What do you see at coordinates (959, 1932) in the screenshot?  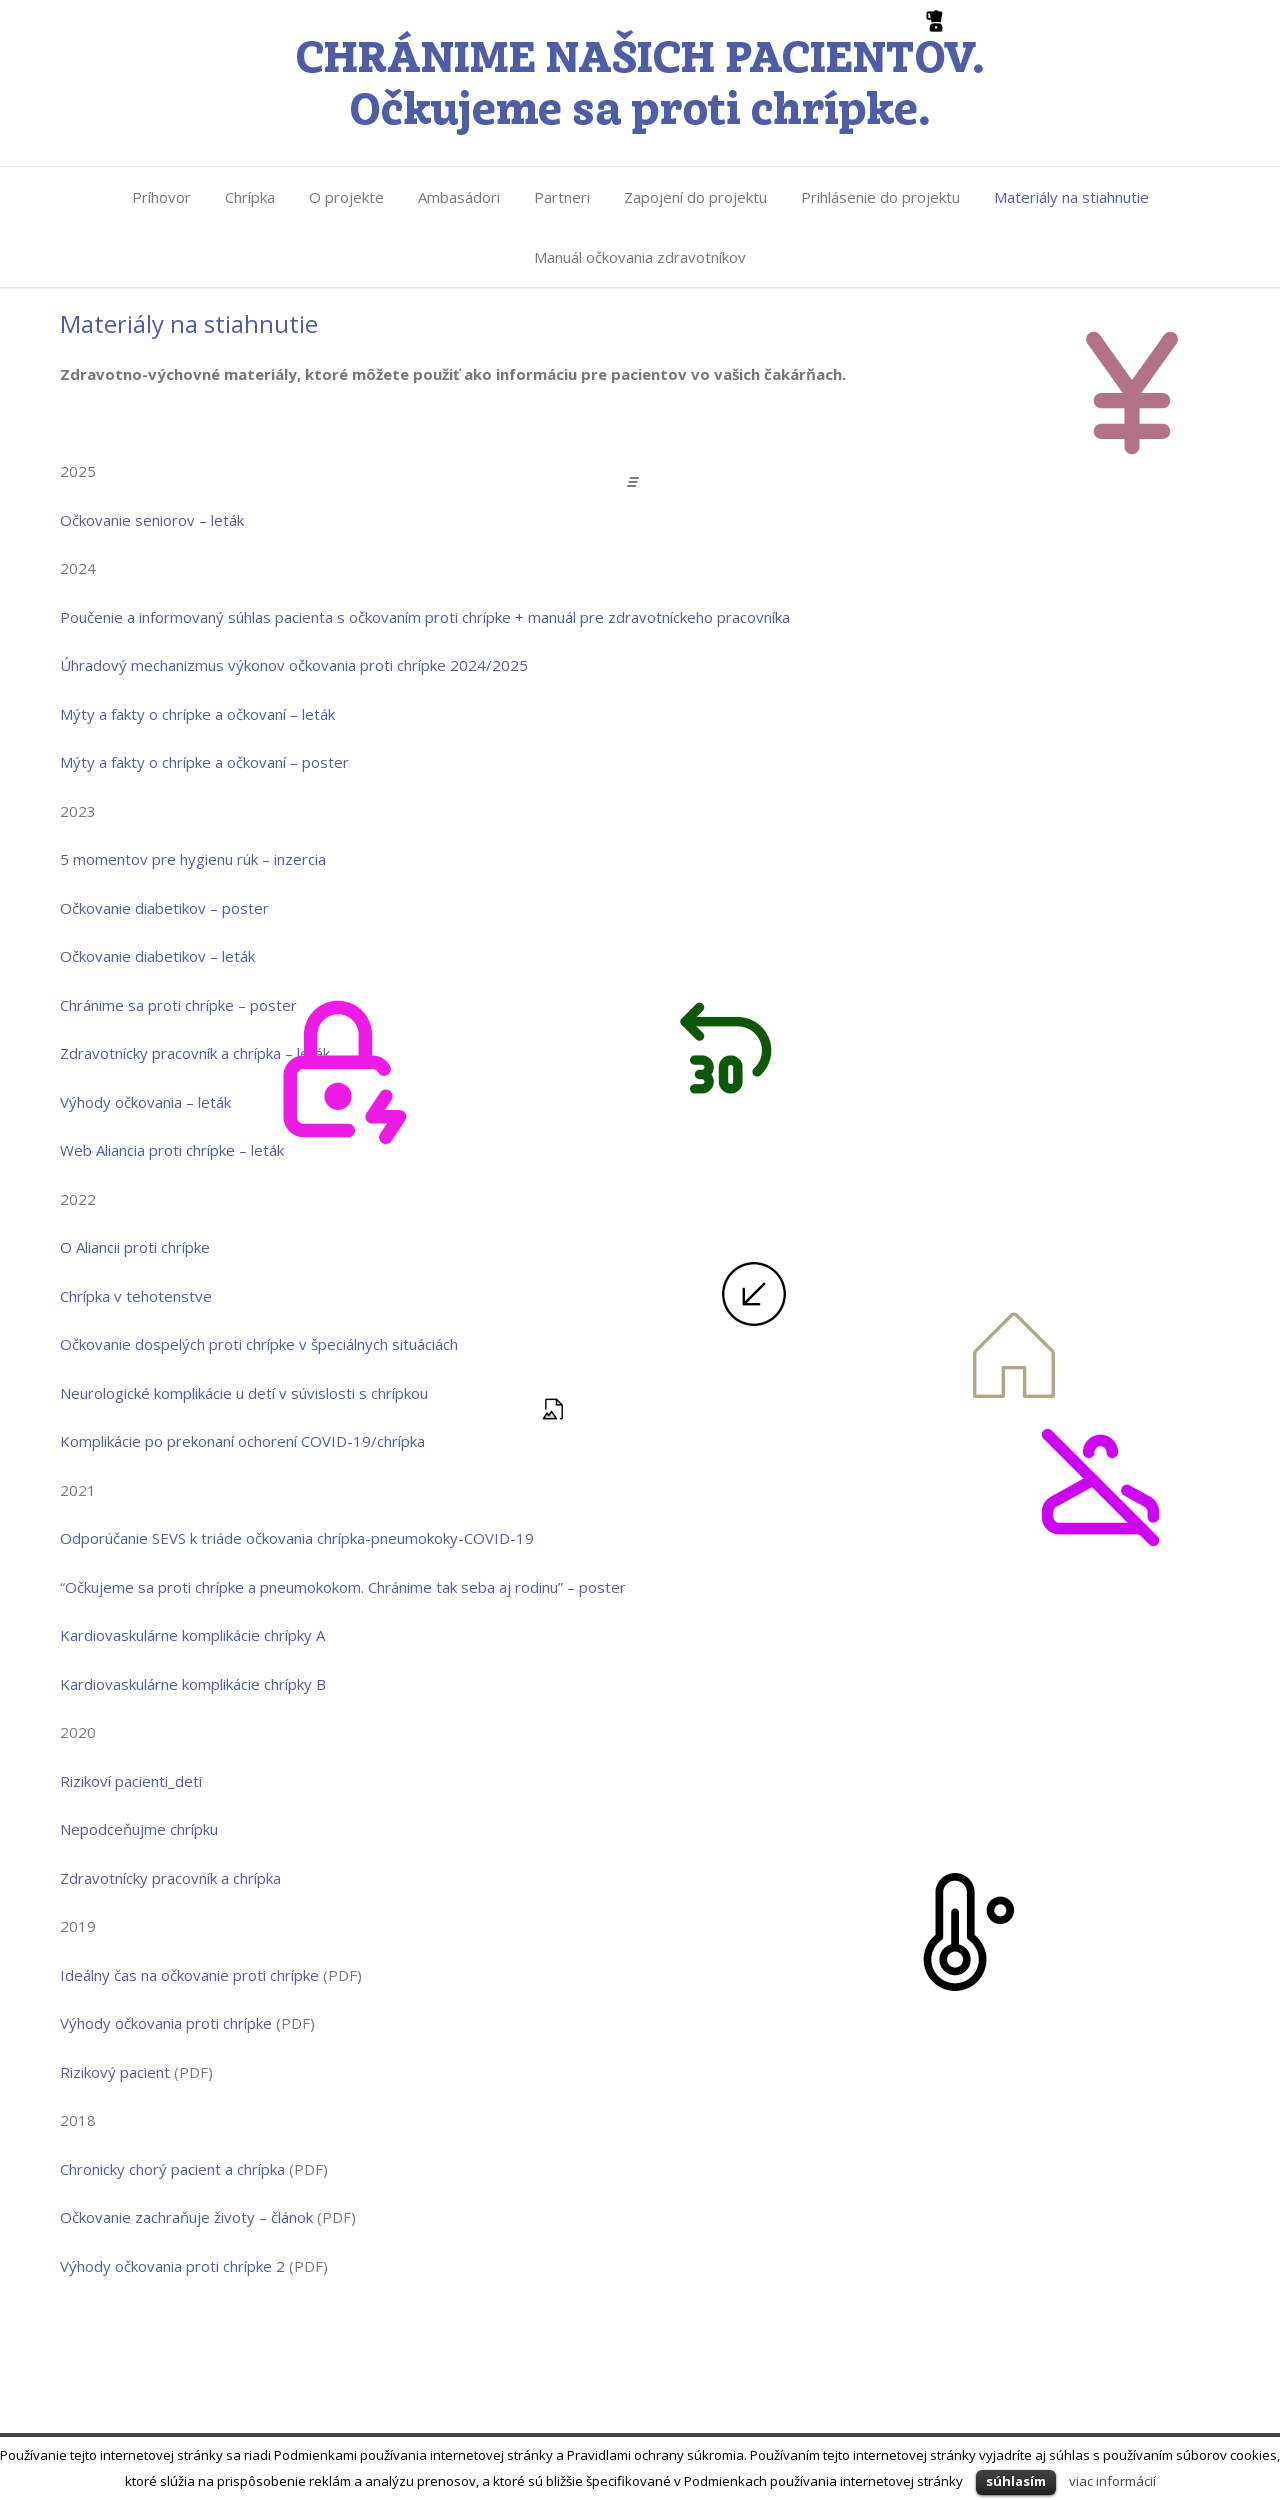 I see `view current temperature reading` at bounding box center [959, 1932].